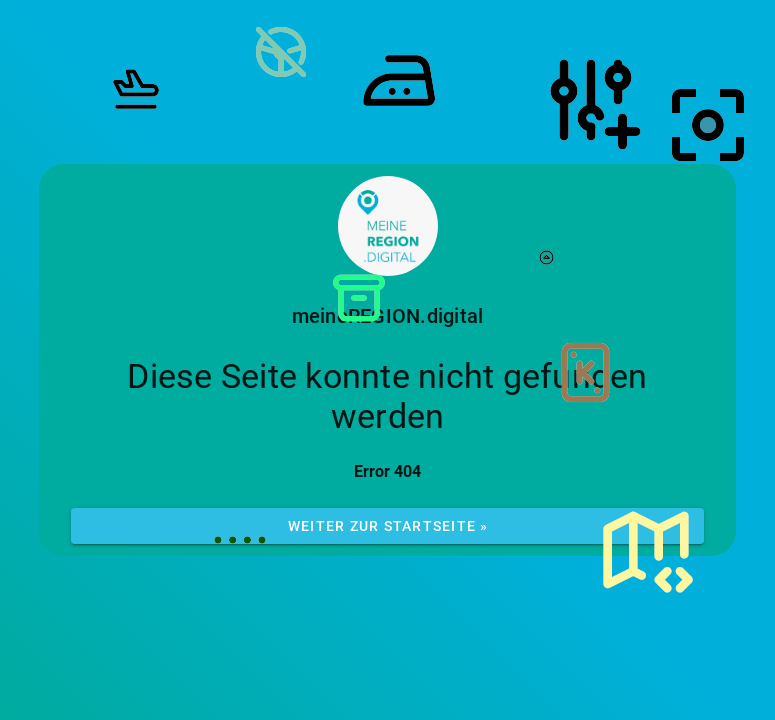 This screenshot has width=775, height=720. Describe the element at coordinates (136, 88) in the screenshot. I see `indicates flight currently in progress` at that location.